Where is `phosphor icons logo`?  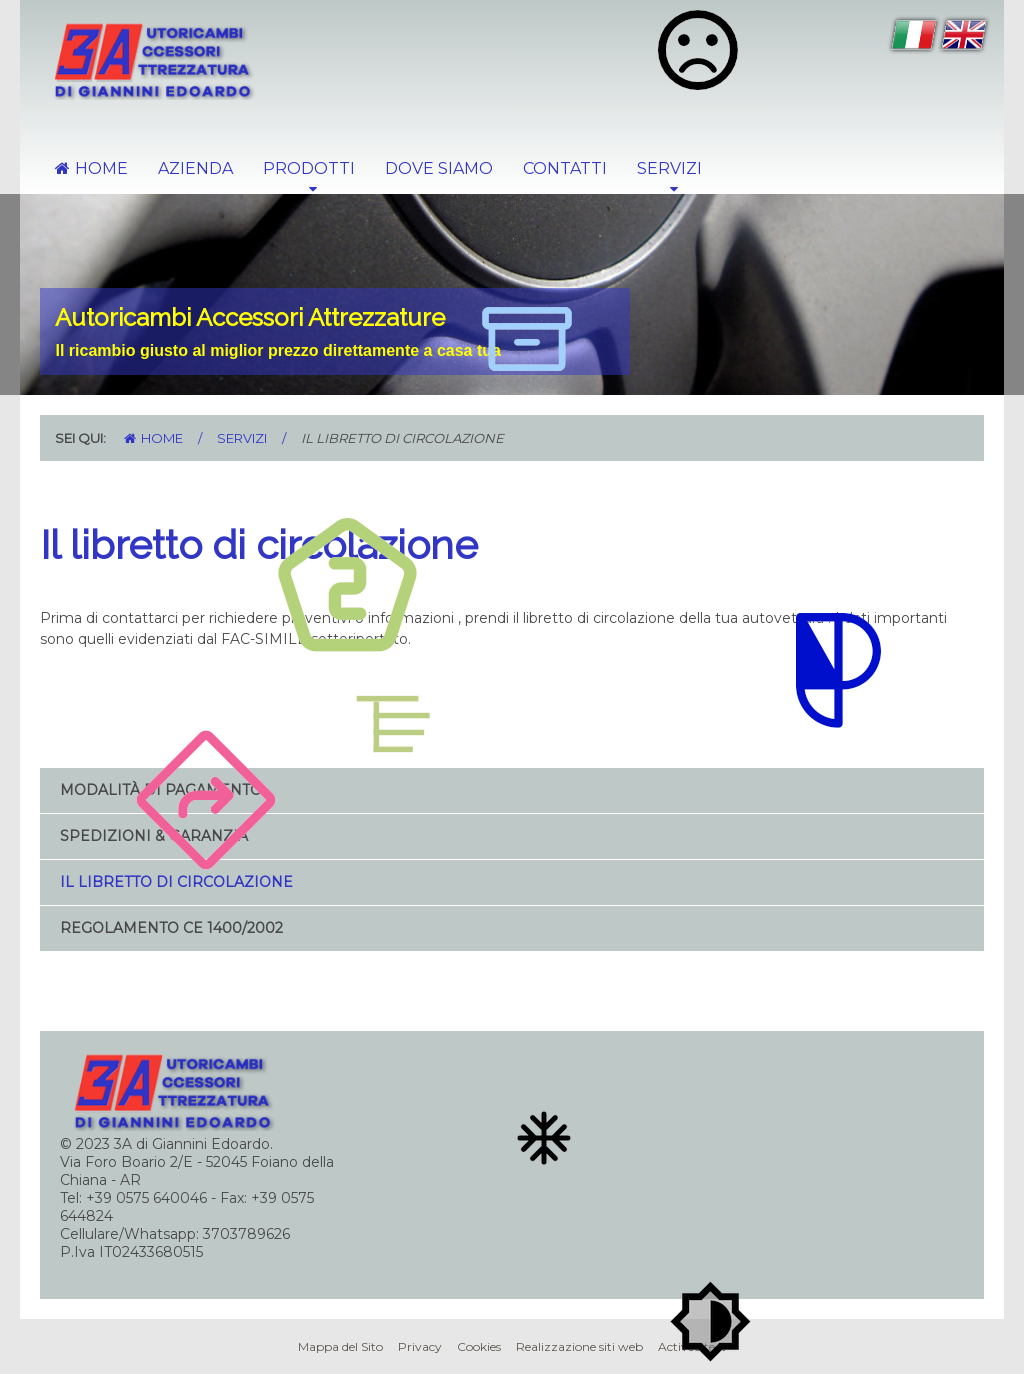
phosphor icons logo is located at coordinates (830, 664).